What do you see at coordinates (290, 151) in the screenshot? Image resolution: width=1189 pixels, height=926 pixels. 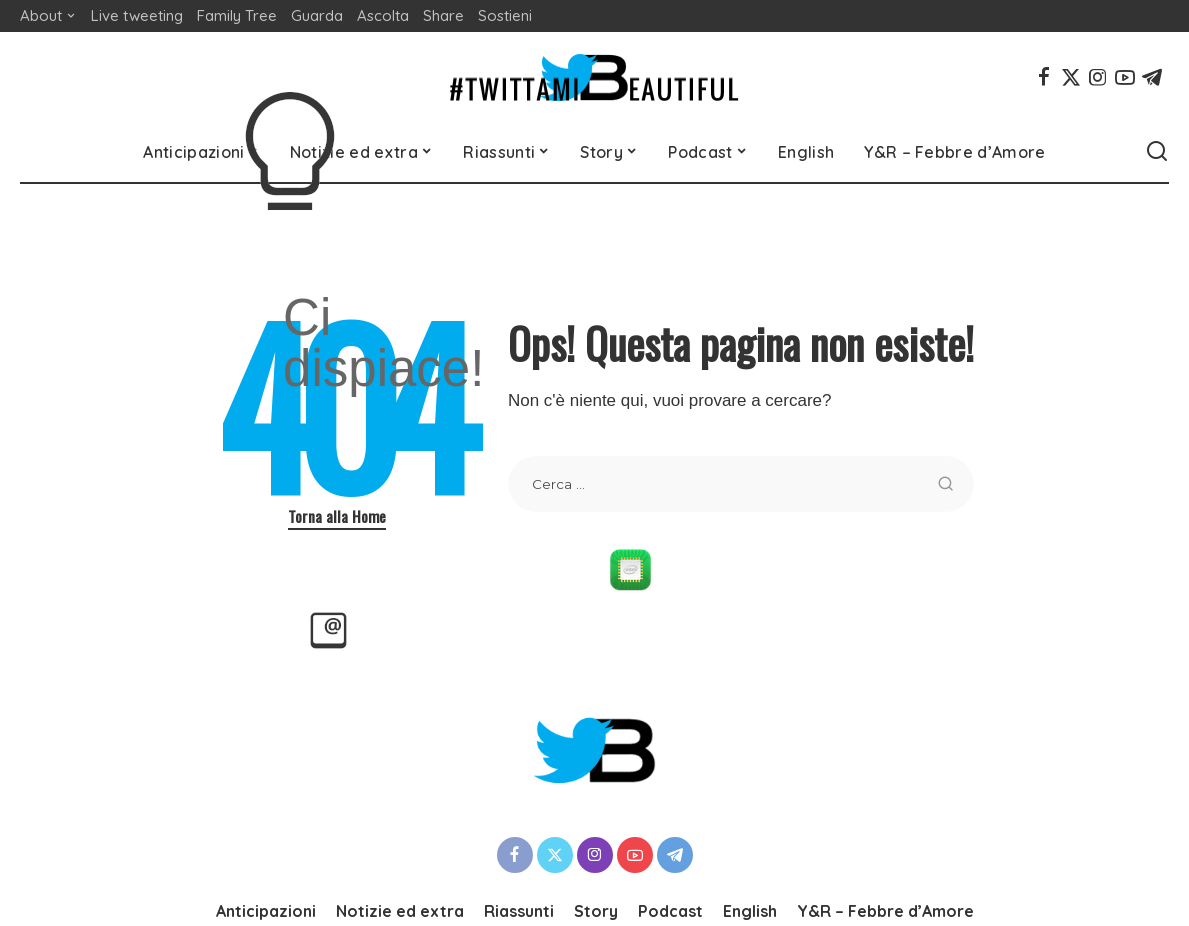 I see `view music suggestions and recommendations` at bounding box center [290, 151].